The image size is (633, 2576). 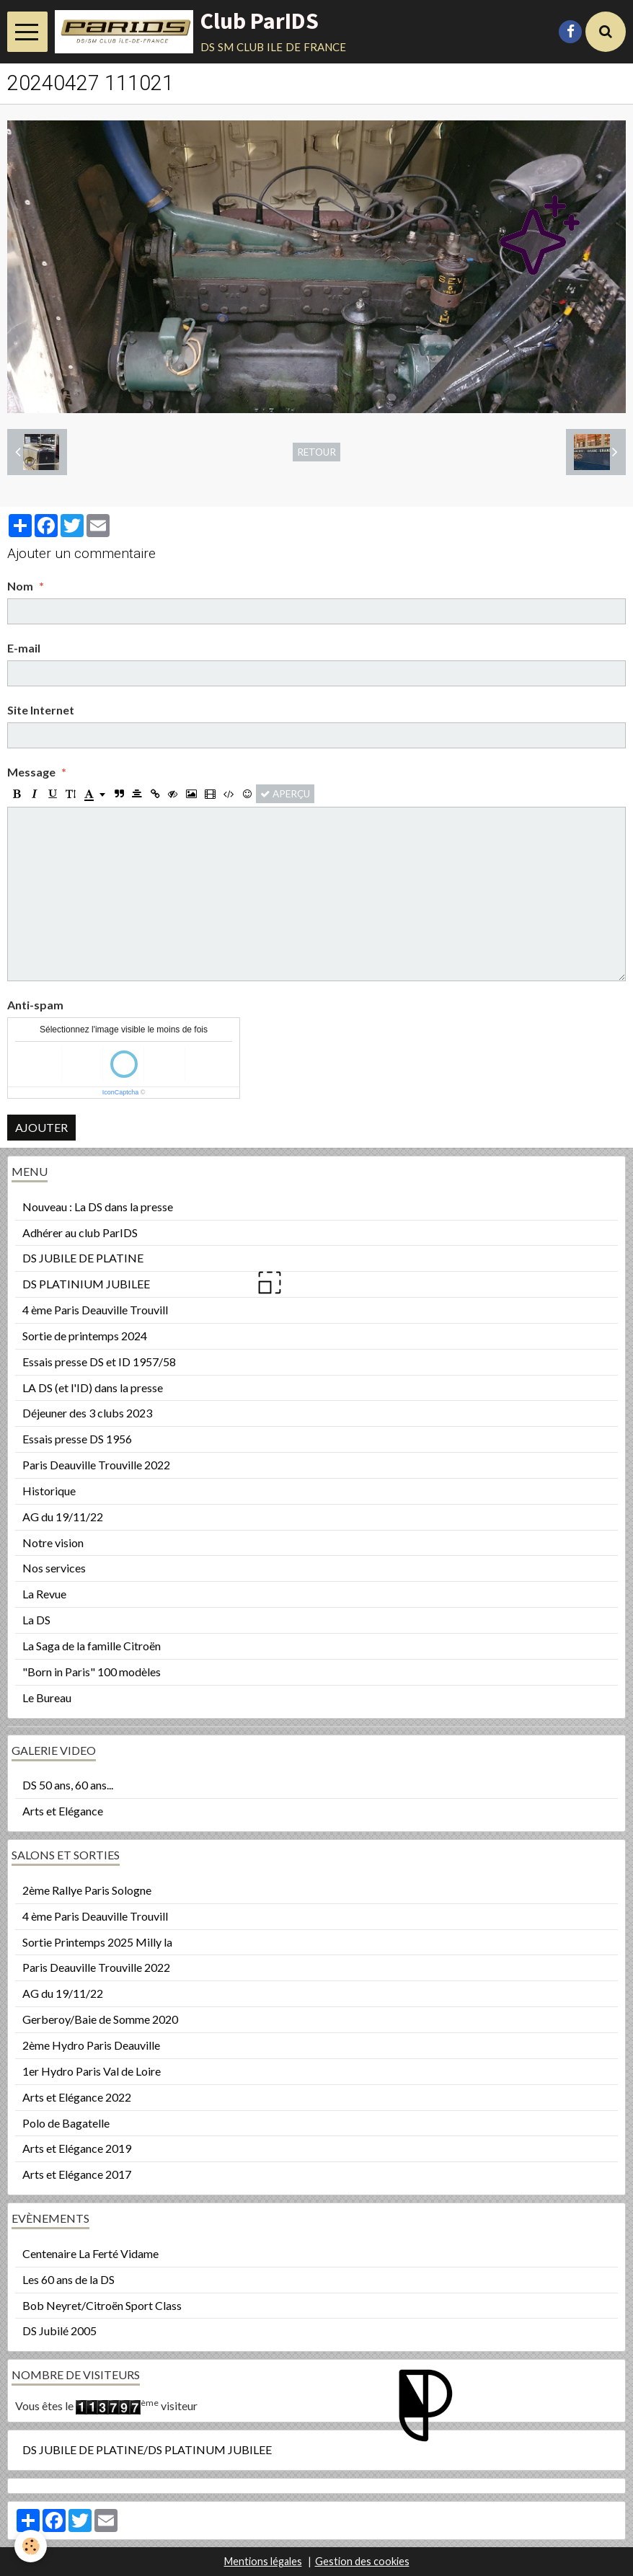 What do you see at coordinates (270, 1283) in the screenshot?
I see `resize a window or element` at bounding box center [270, 1283].